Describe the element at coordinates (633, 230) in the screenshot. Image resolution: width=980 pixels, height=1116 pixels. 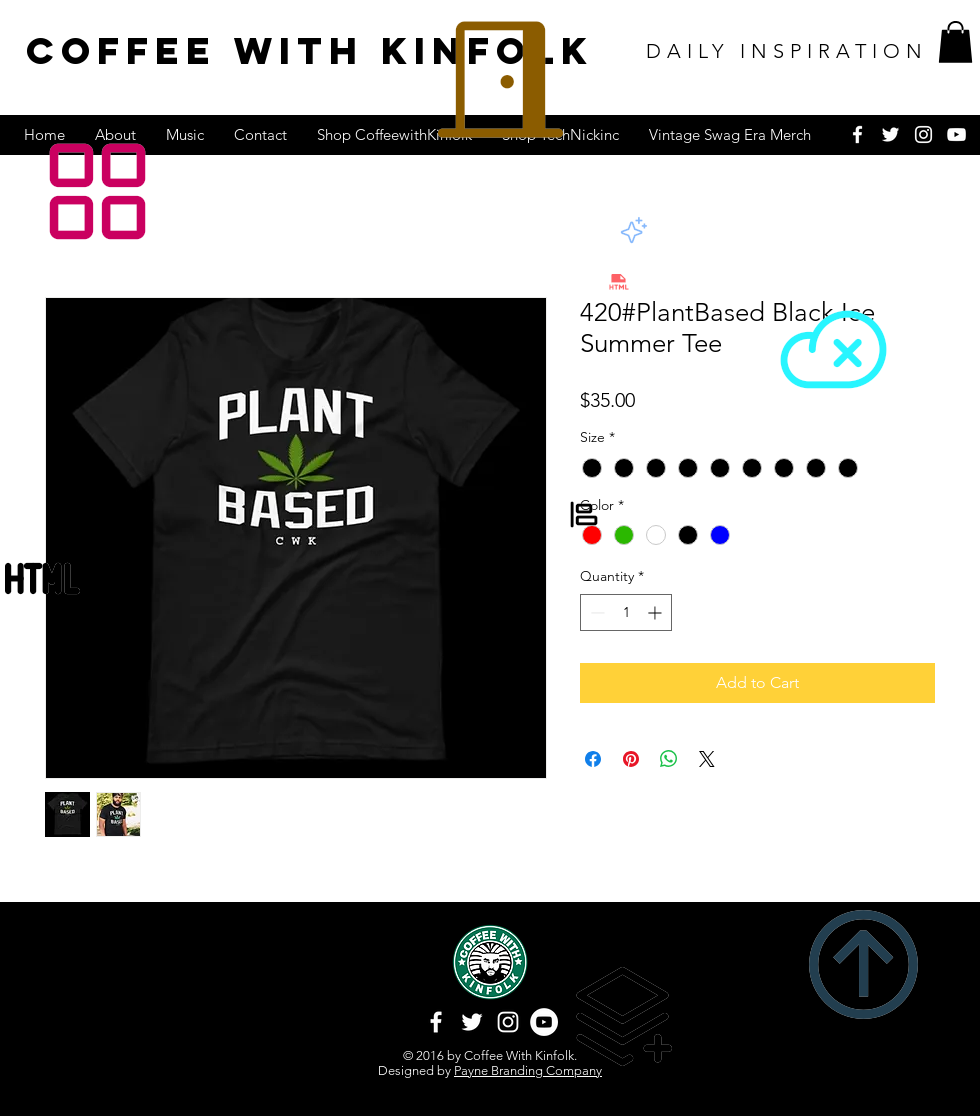
I see `indicates AI-generated or enhanced content` at that location.